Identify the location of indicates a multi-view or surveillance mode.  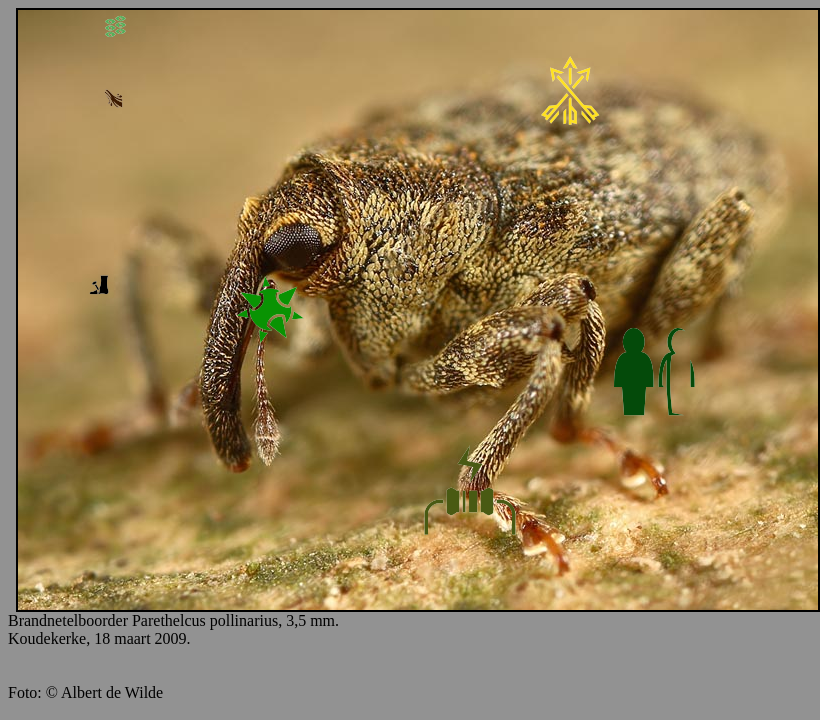
(115, 26).